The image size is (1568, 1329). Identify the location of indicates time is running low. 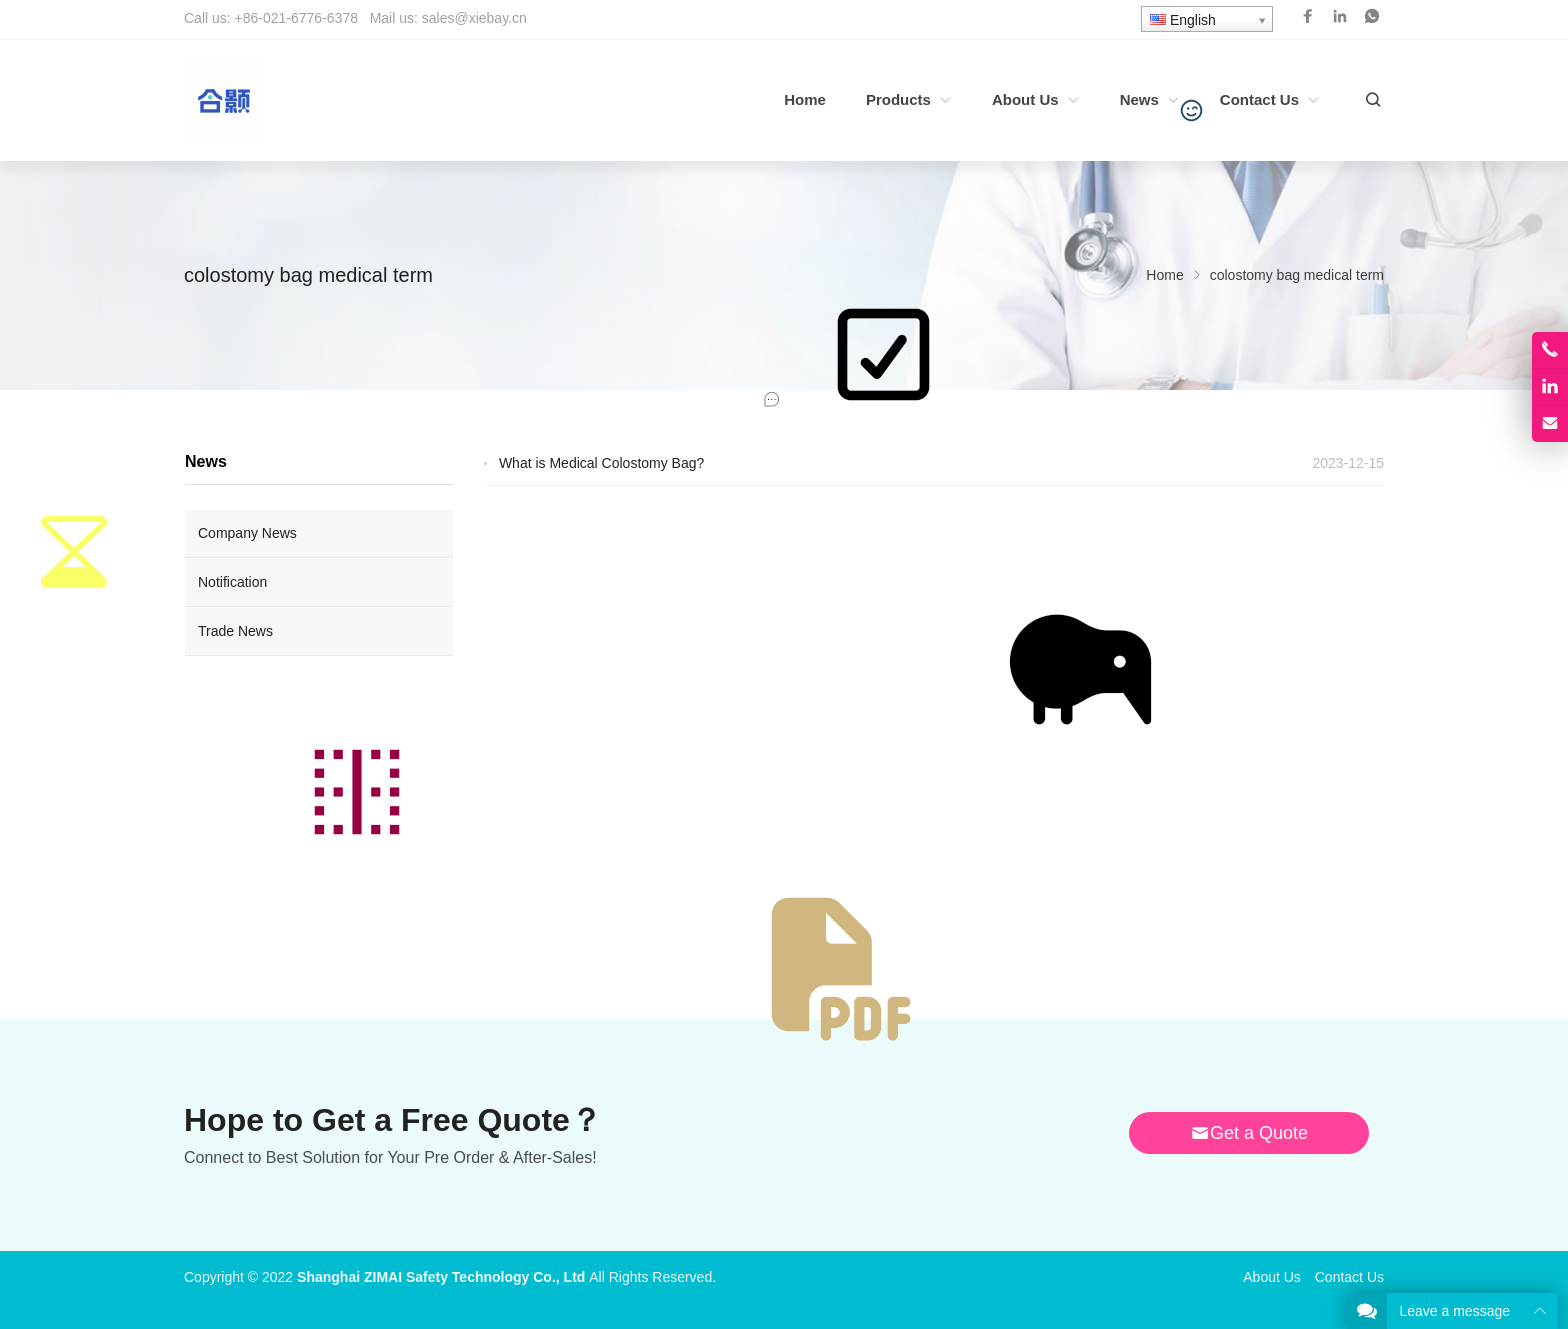
(74, 552).